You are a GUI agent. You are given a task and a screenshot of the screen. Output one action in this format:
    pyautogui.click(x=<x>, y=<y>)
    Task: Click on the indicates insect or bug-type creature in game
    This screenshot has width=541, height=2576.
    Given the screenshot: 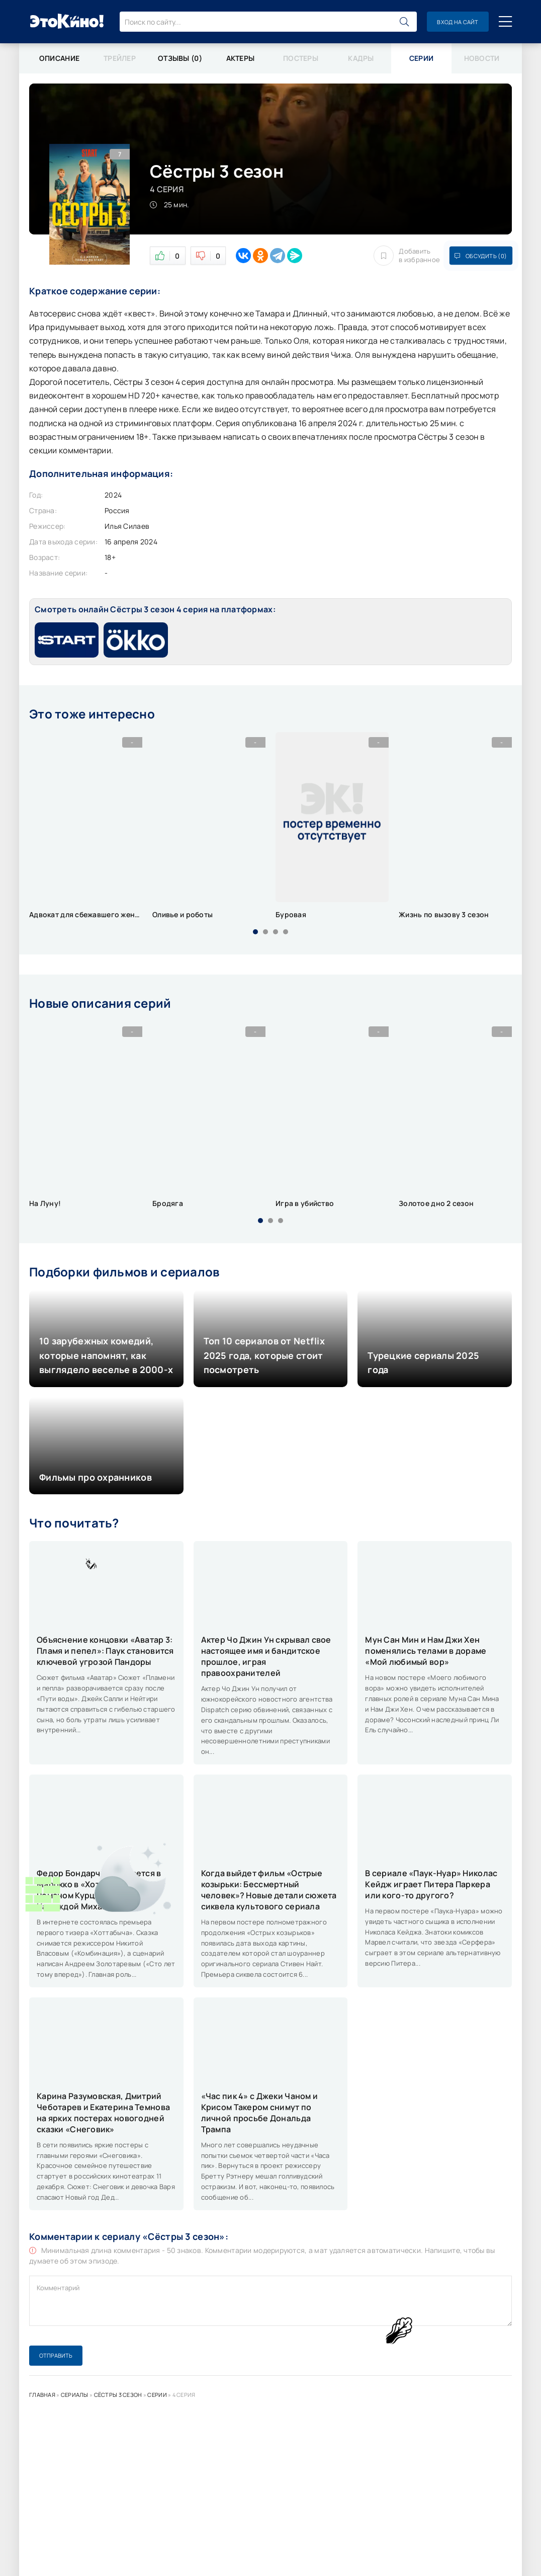 What is the action you would take?
    pyautogui.click(x=91, y=1564)
    